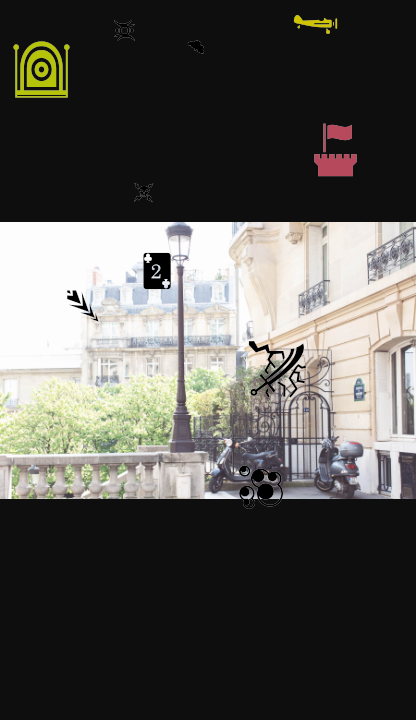  I want to click on indicates a bubbling or processing animation, so click(261, 487).